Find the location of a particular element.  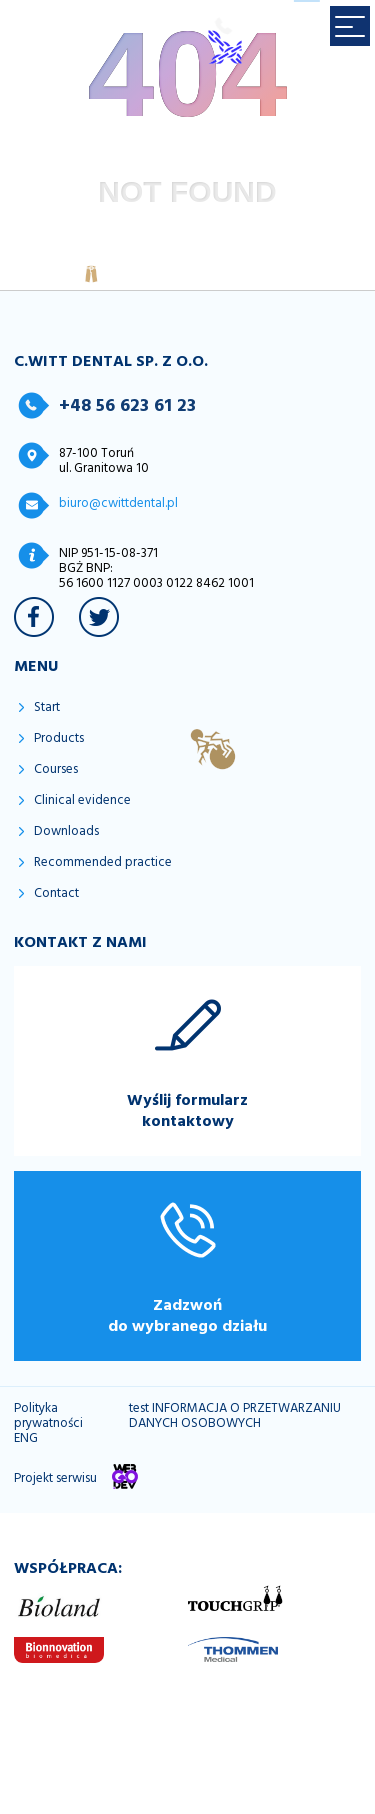

browse or select earring accessories is located at coordinates (273, 1596).